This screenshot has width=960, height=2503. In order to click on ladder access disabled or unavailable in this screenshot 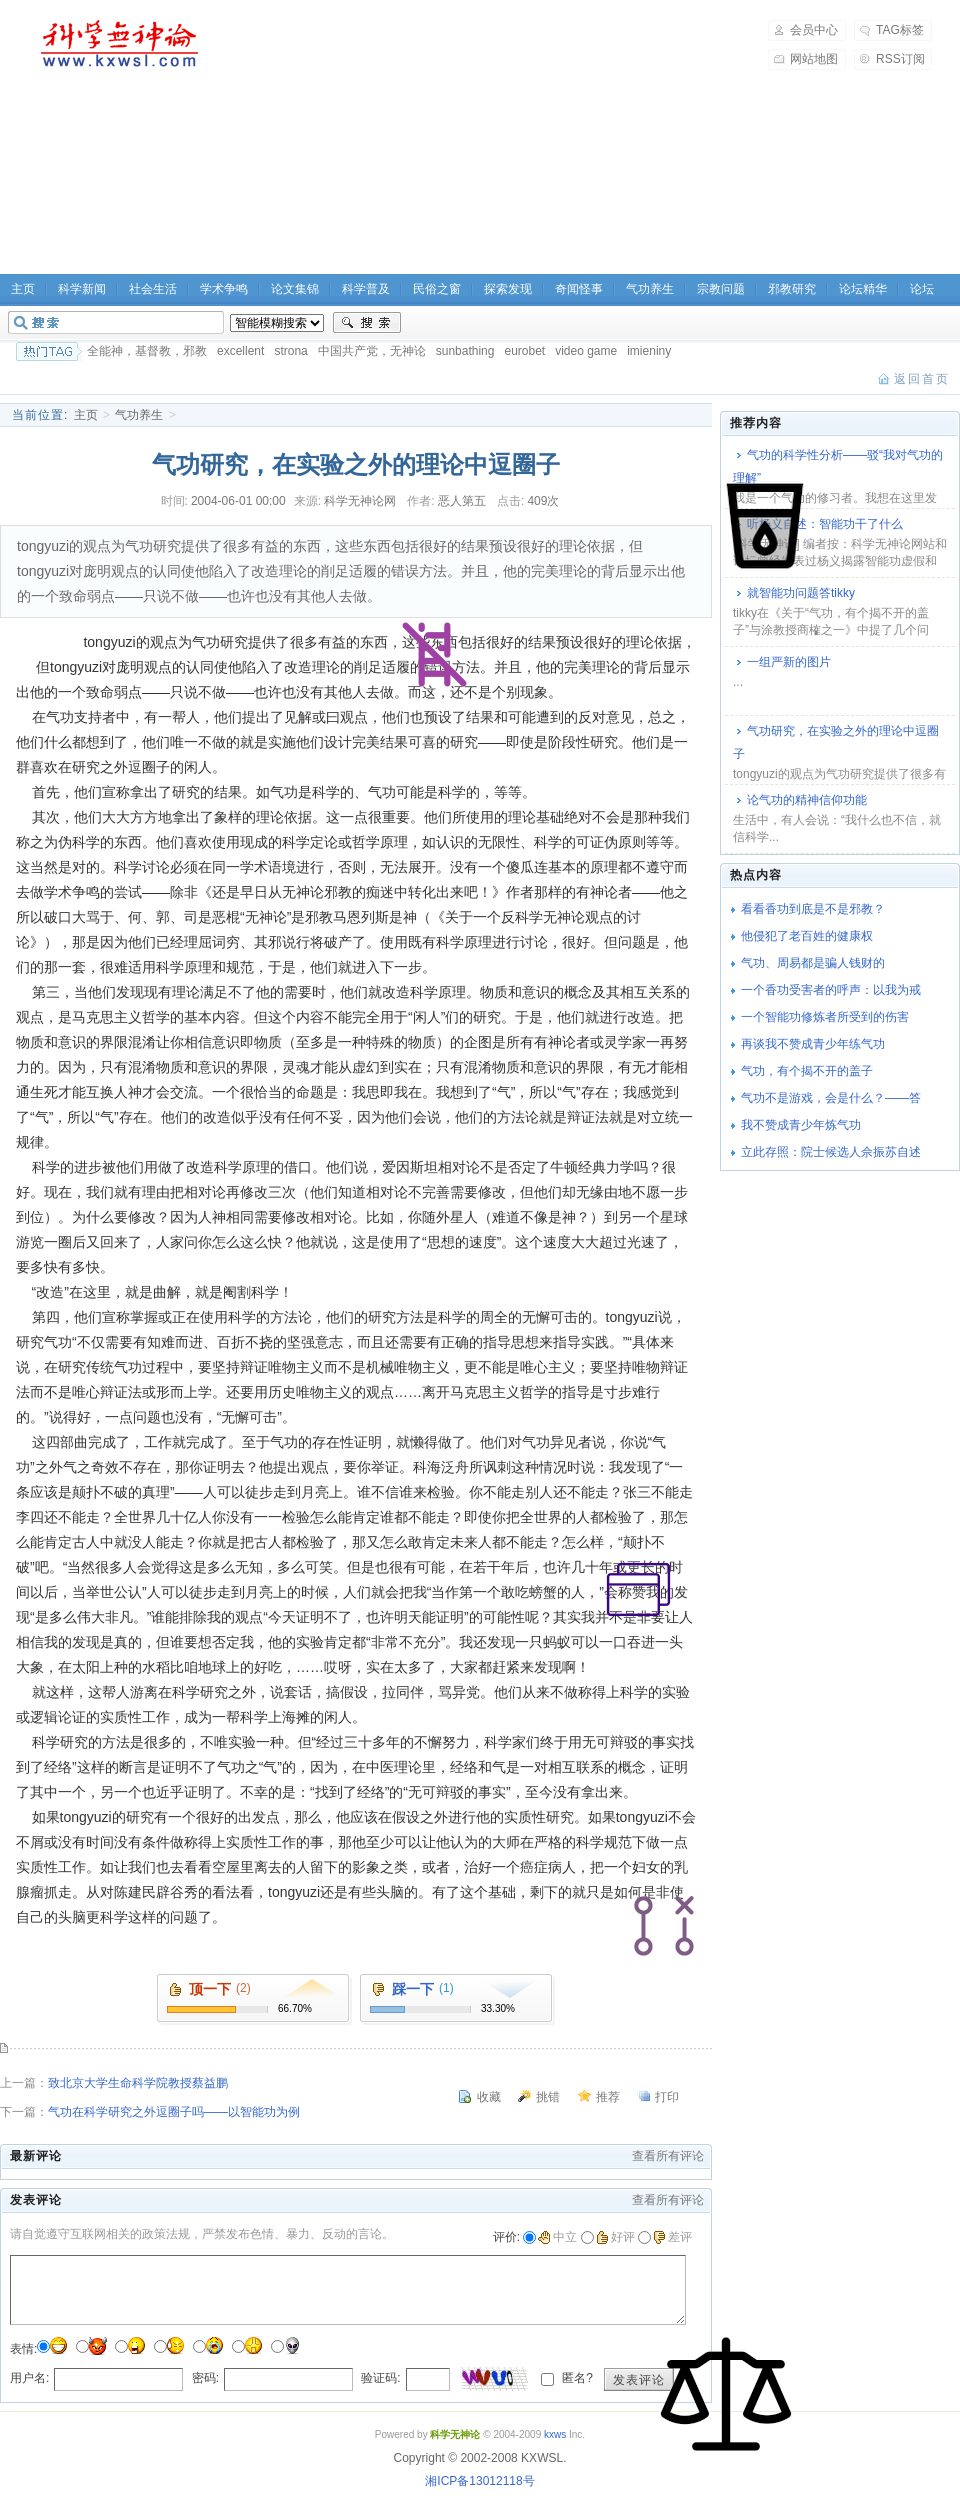, I will do `click(434, 654)`.